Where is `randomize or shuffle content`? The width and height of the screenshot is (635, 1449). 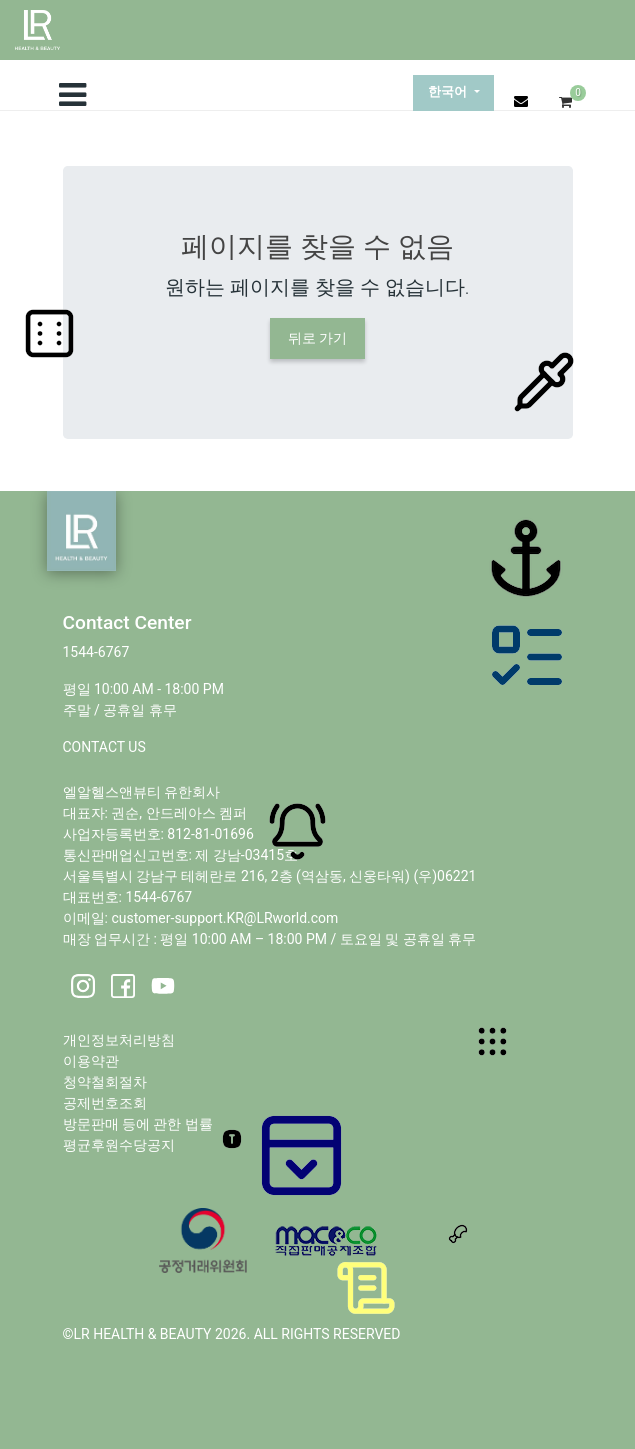 randomize or shuffle content is located at coordinates (49, 333).